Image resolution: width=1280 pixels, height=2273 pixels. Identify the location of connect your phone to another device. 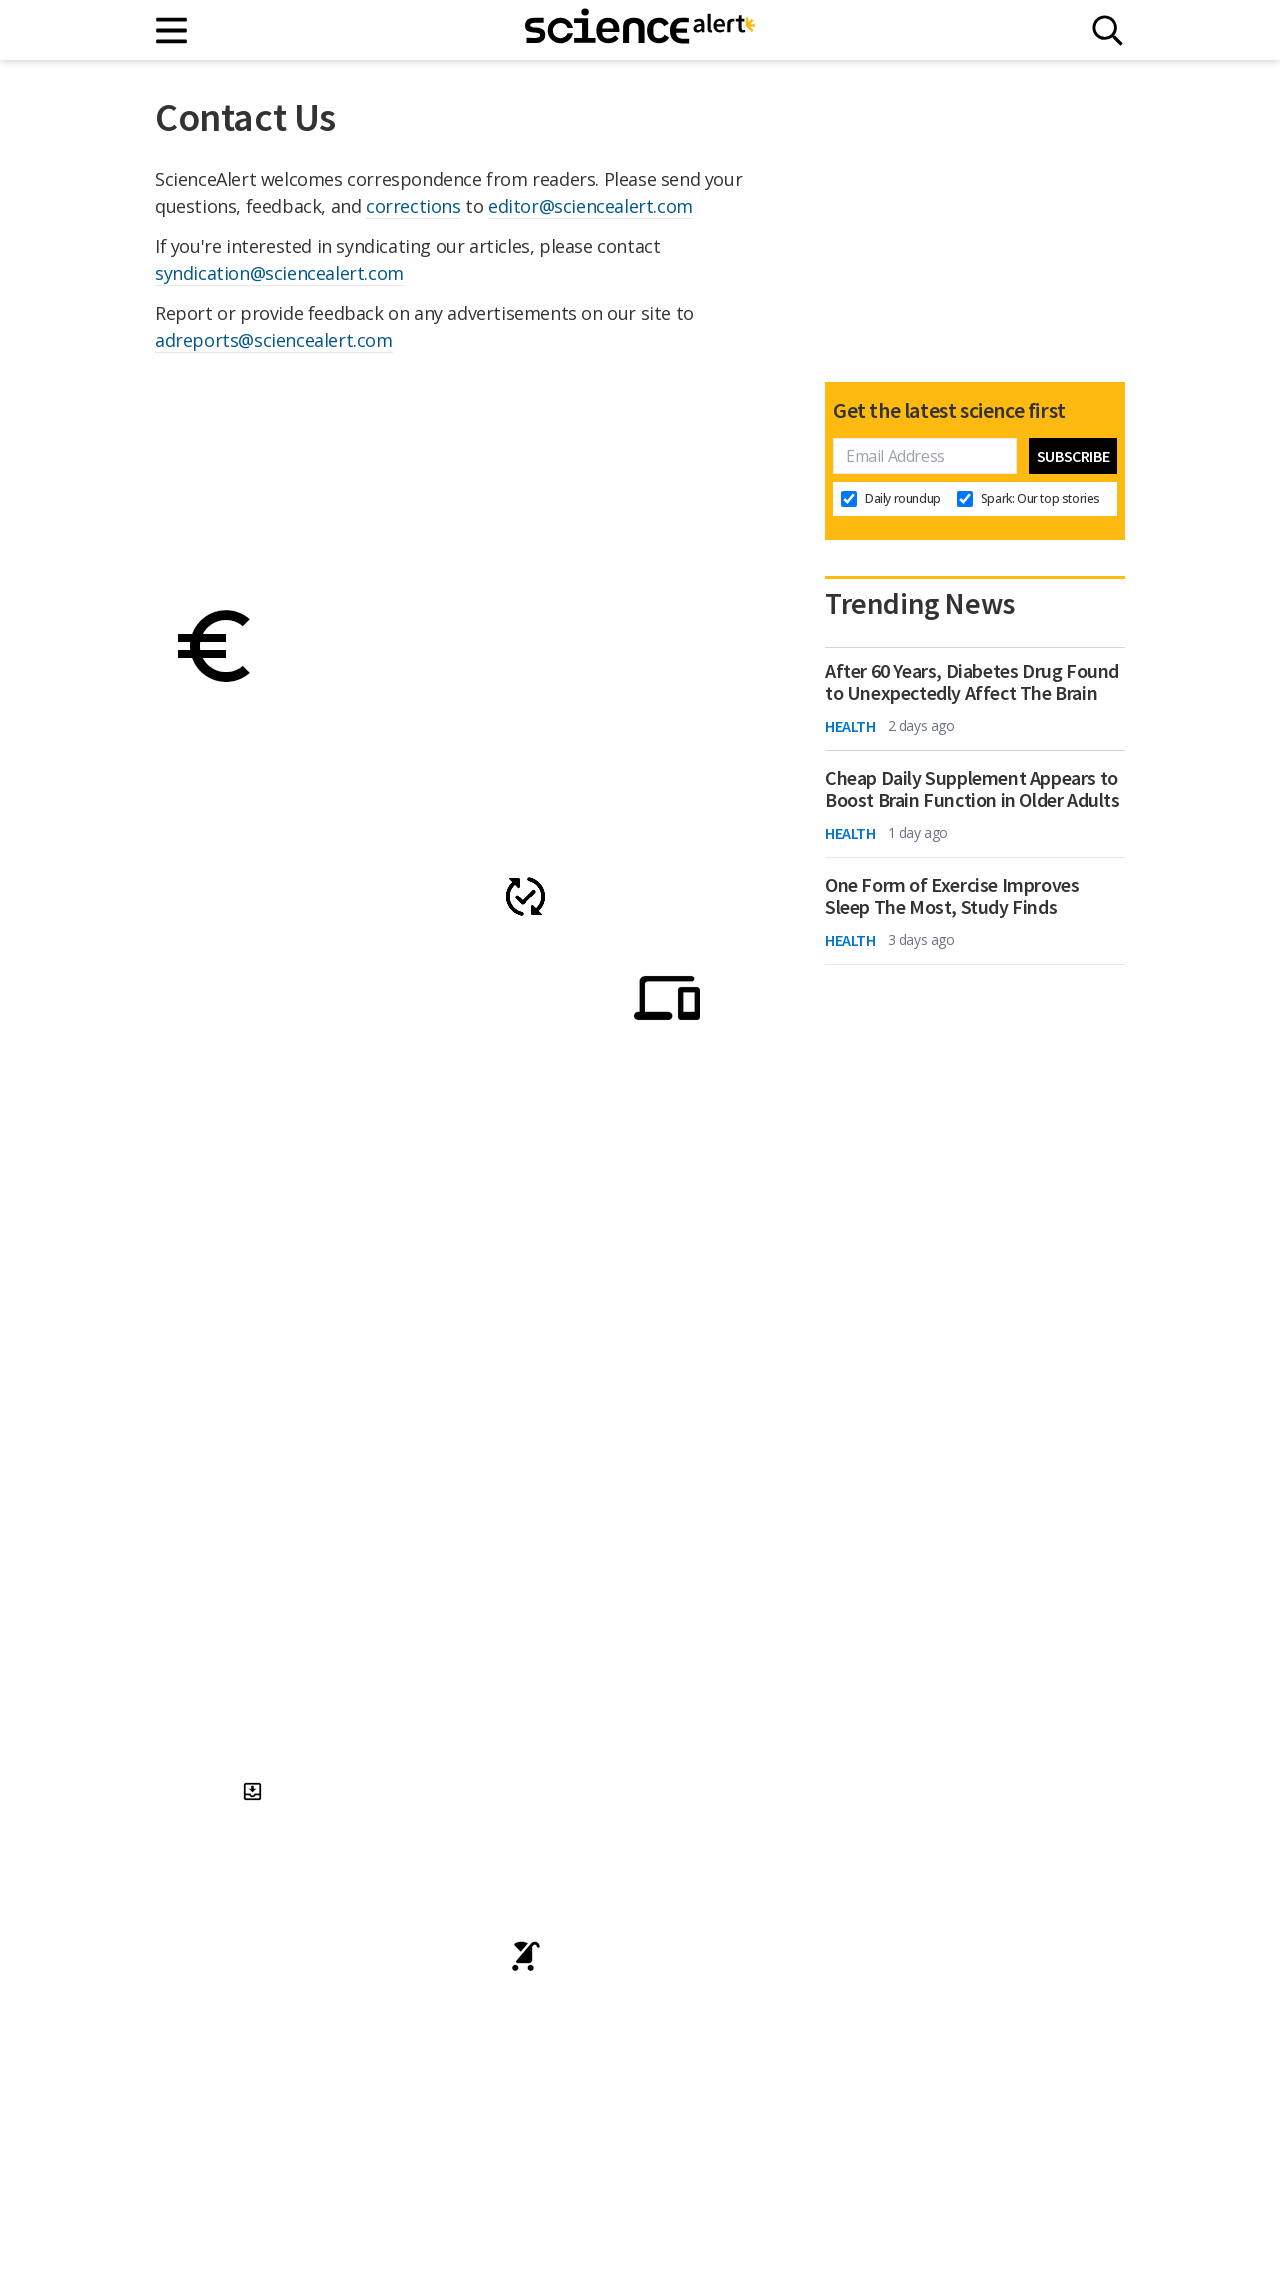
(667, 998).